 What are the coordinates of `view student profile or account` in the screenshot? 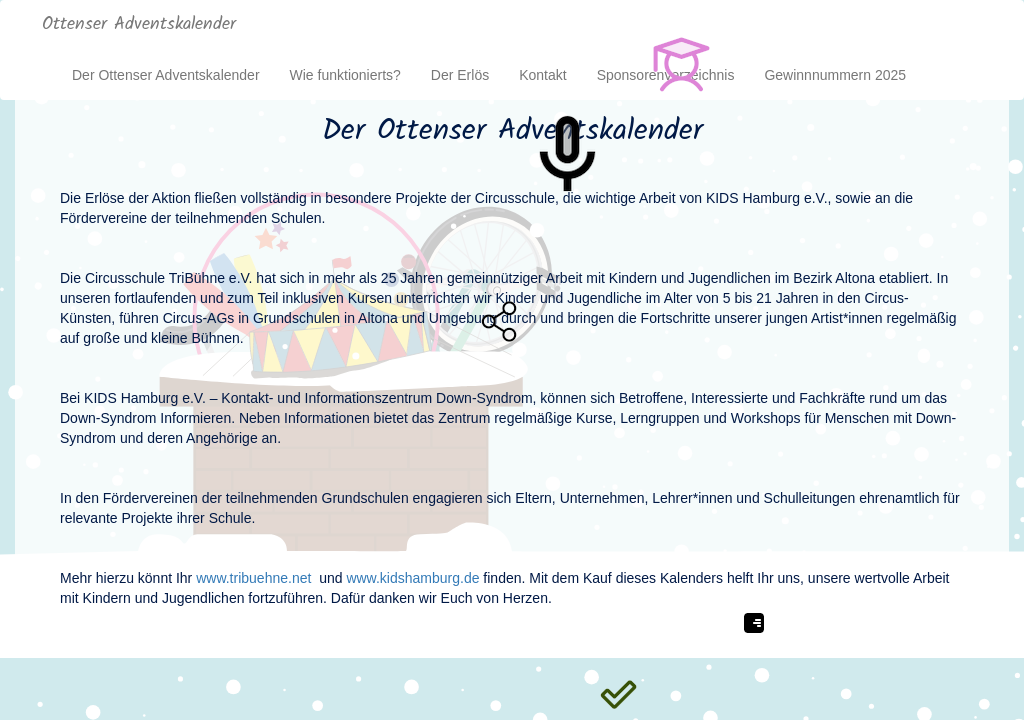 It's located at (681, 65).